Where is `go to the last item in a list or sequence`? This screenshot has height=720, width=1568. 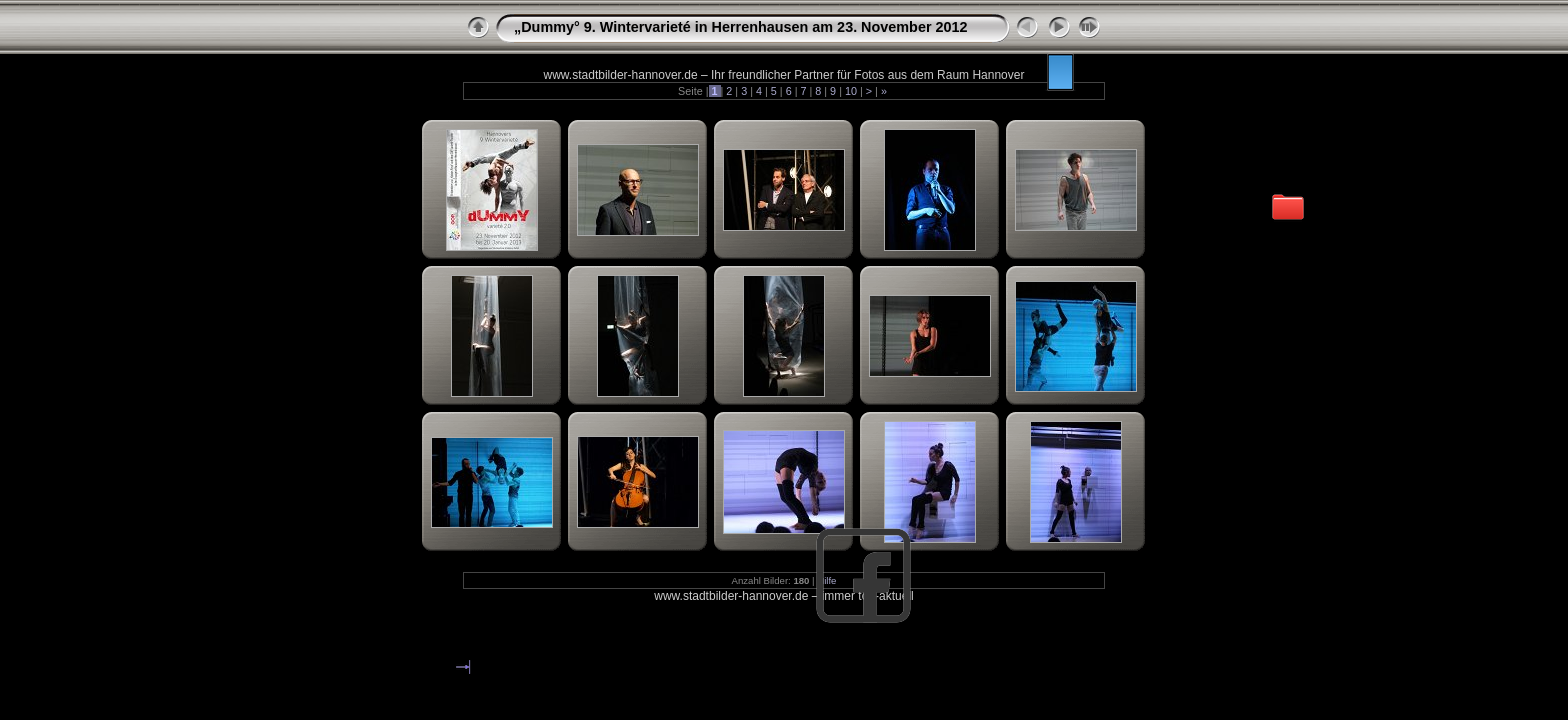 go to the last item in a list or sequence is located at coordinates (463, 667).